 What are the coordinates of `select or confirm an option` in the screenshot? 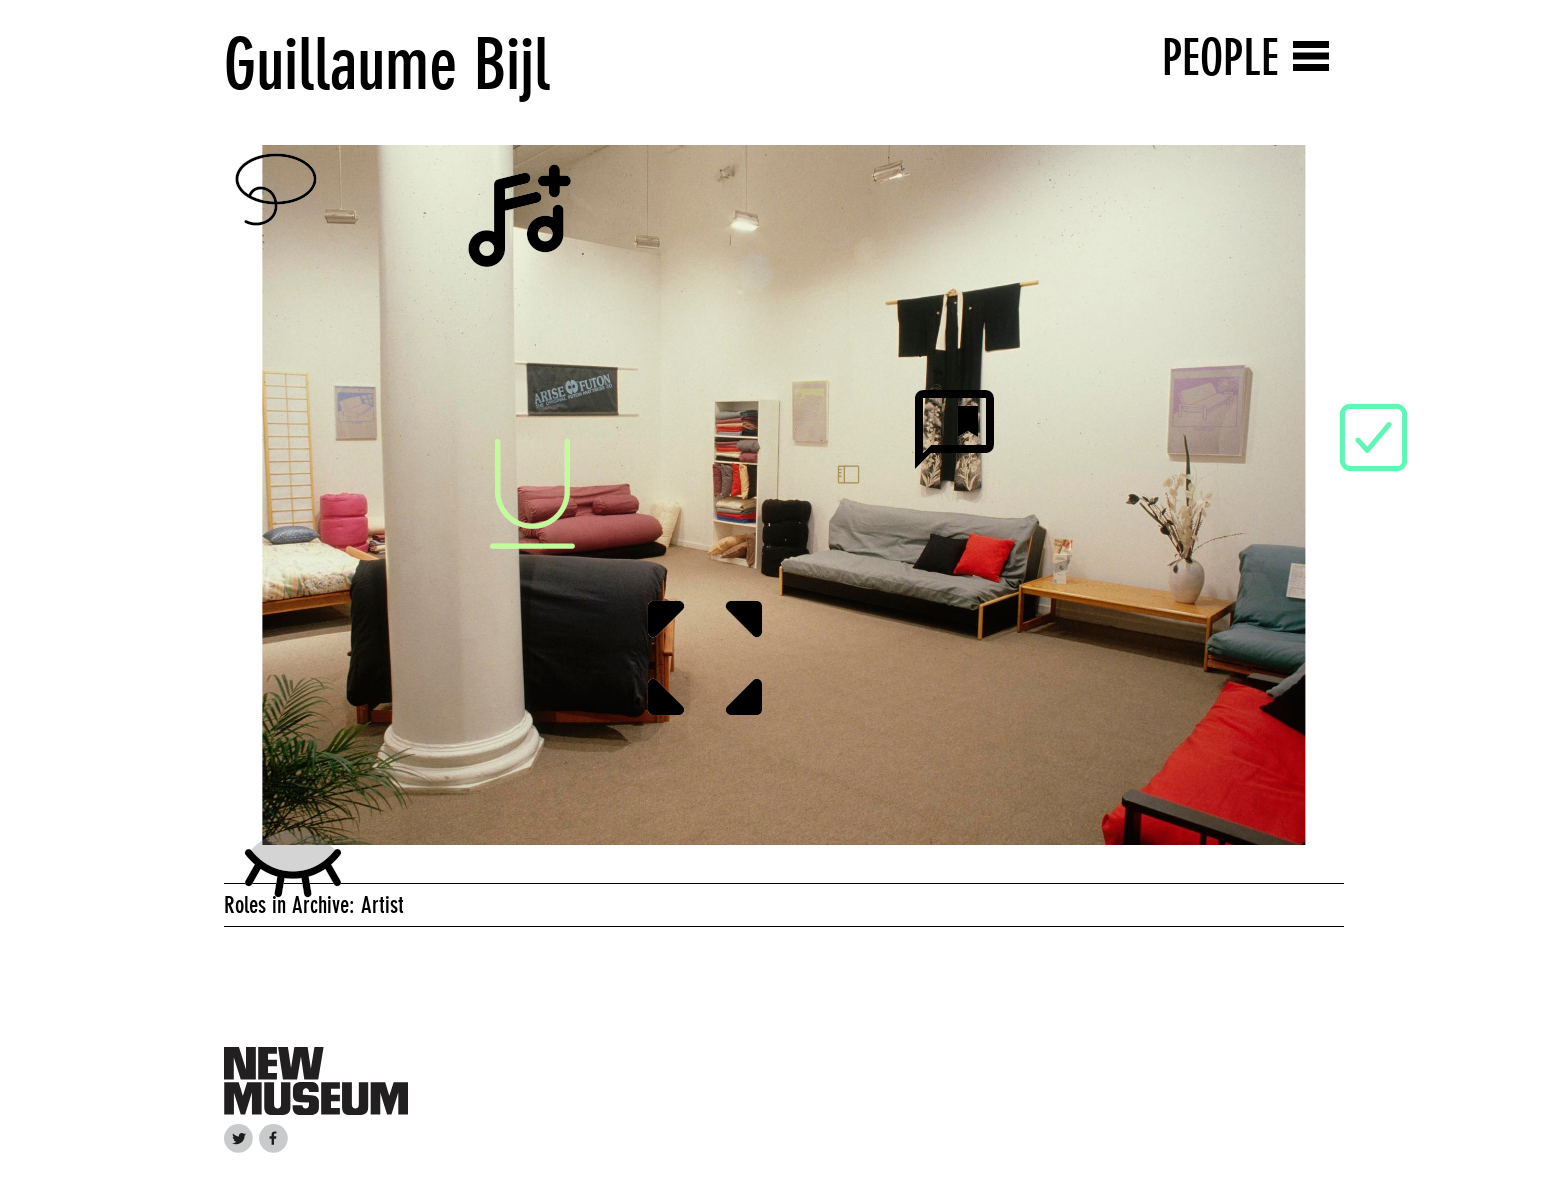 It's located at (1373, 437).